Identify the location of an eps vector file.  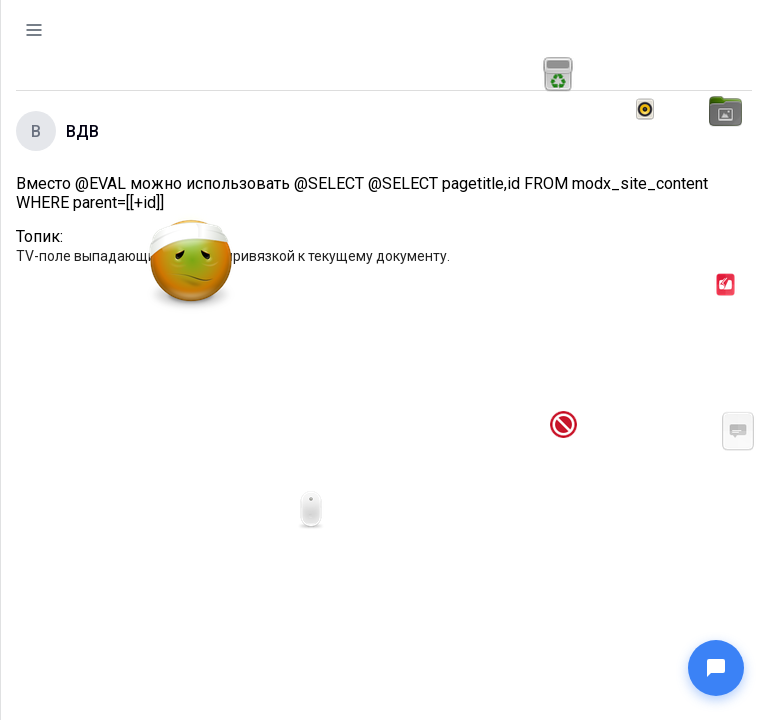
(725, 284).